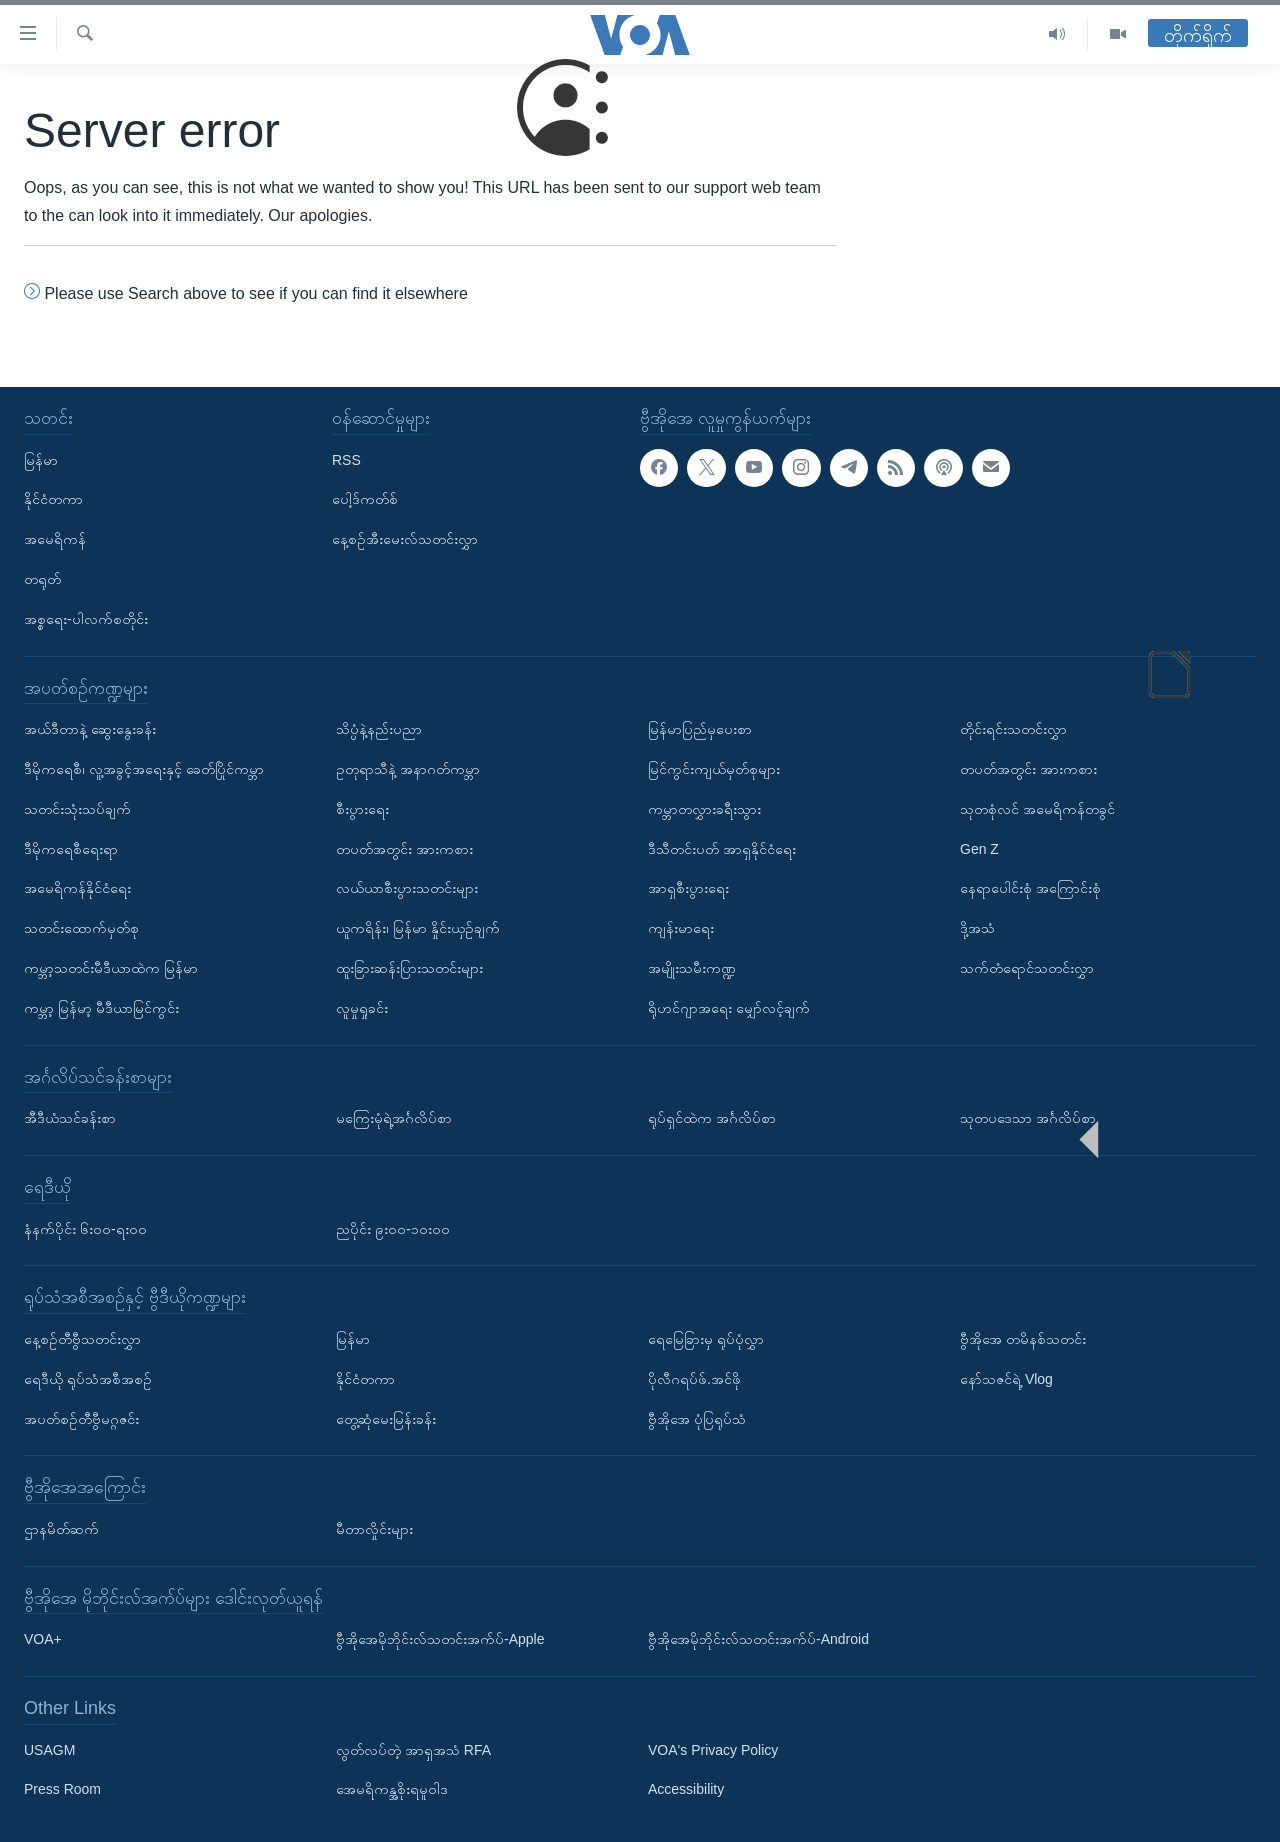 This screenshot has width=1280, height=1842. I want to click on browse artists in your music library, so click(565, 107).